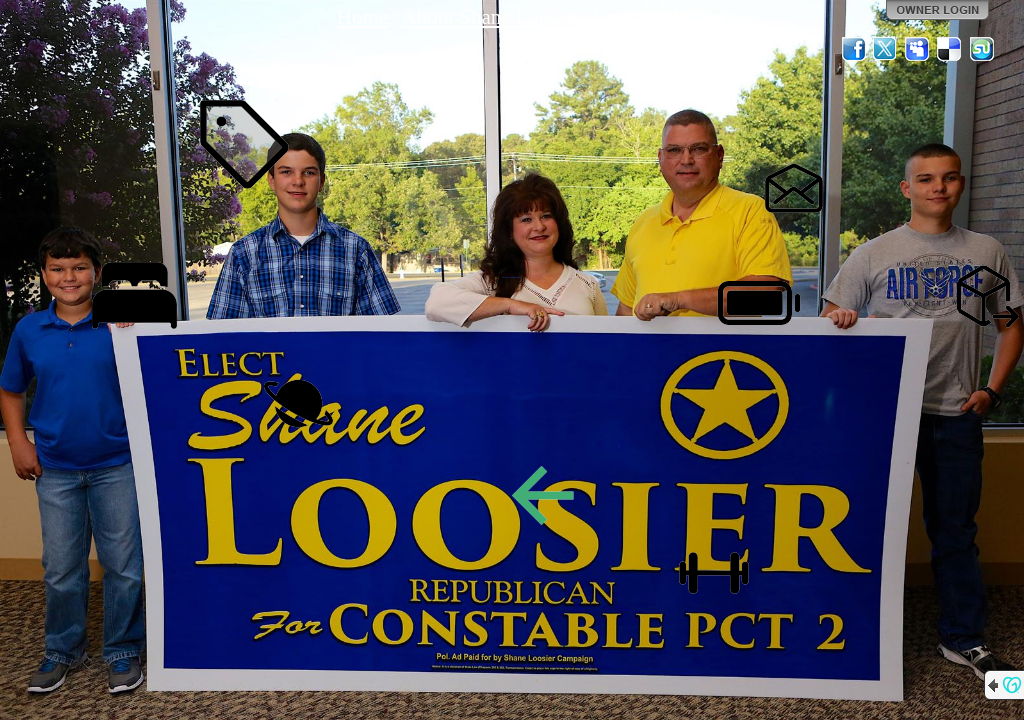 This screenshot has height=720, width=1024. I want to click on add a tag or label to an item, so click(239, 139).